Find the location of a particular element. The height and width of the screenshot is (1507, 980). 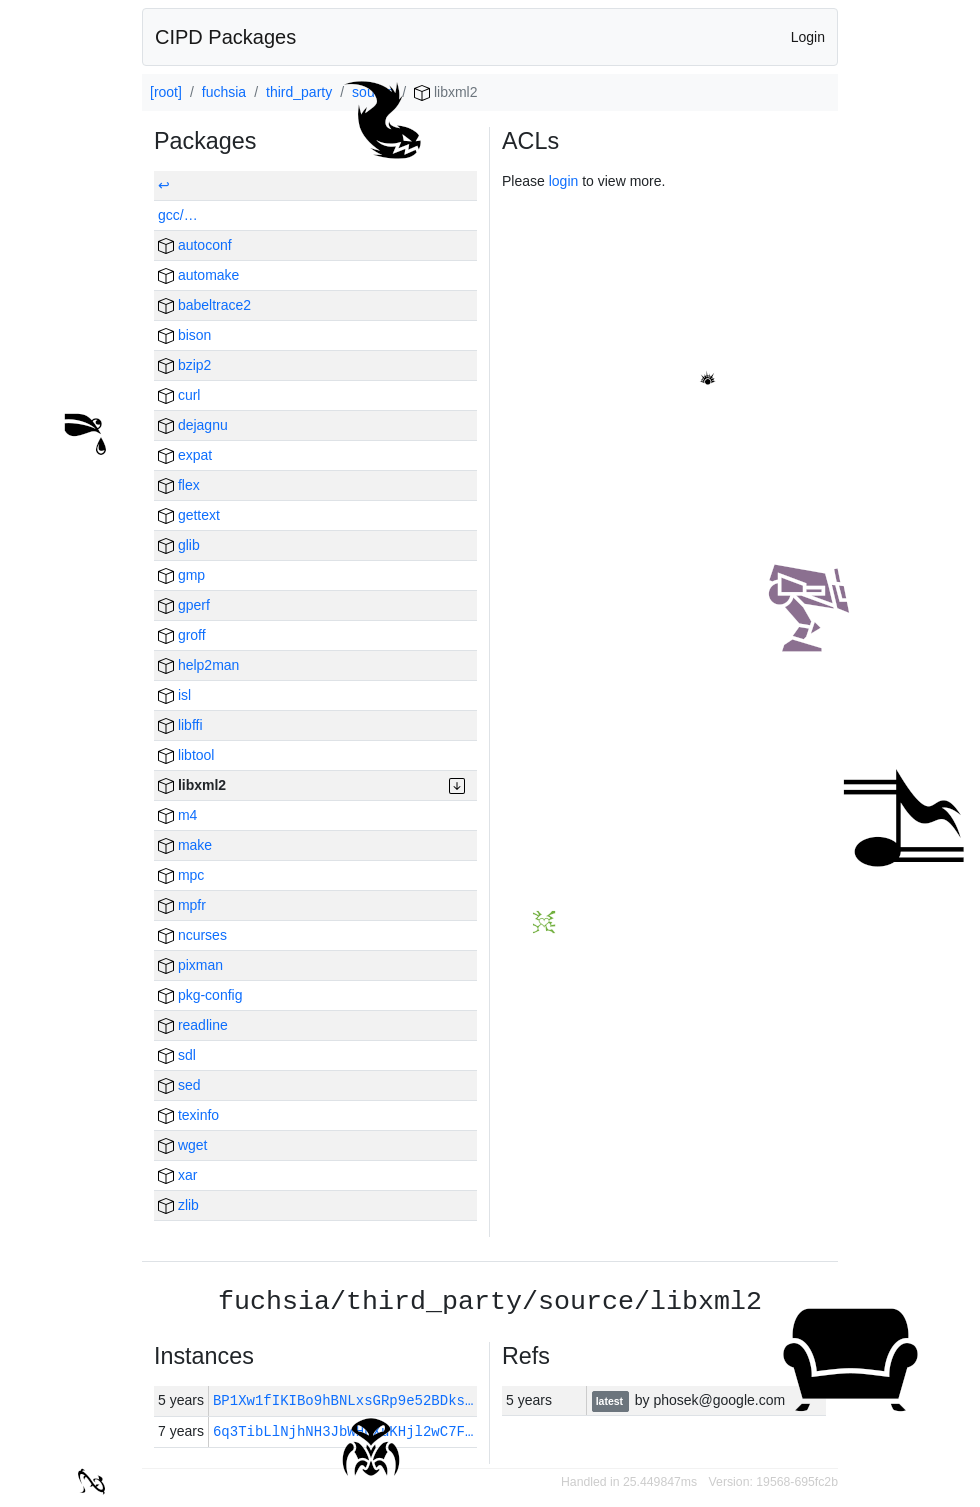

explore the map on foot is located at coordinates (809, 608).